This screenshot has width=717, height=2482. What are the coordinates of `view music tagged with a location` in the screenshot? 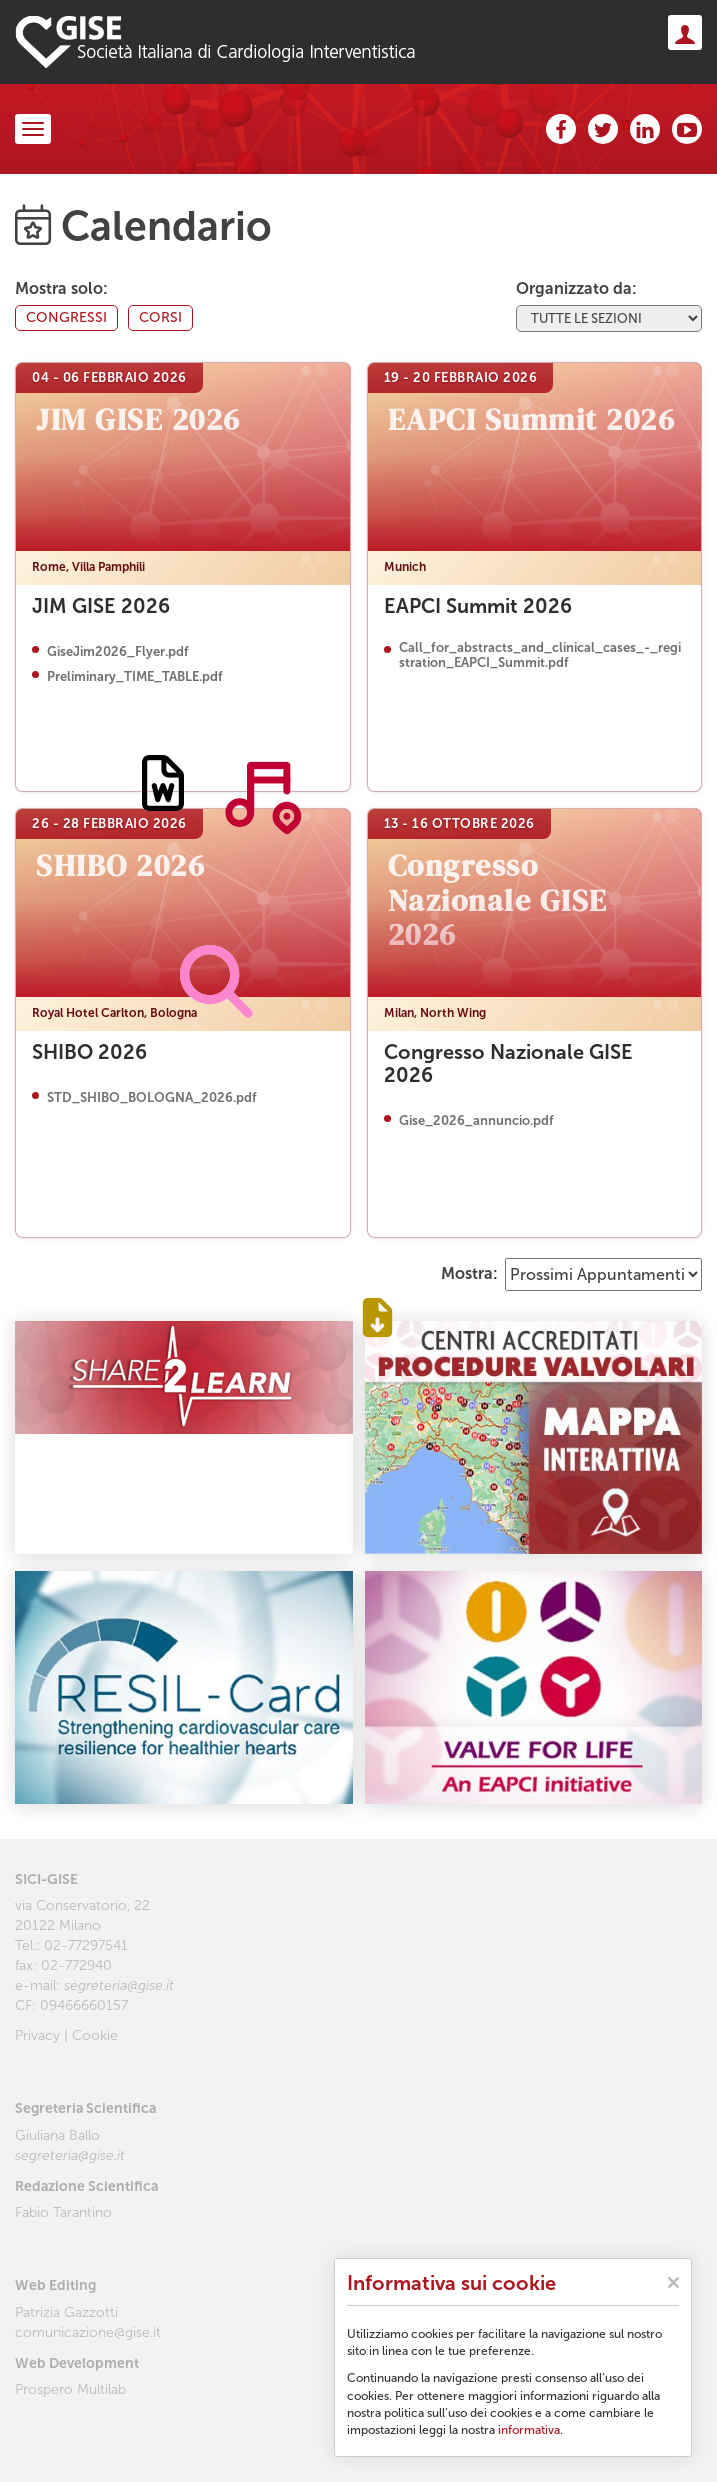 It's located at (261, 794).